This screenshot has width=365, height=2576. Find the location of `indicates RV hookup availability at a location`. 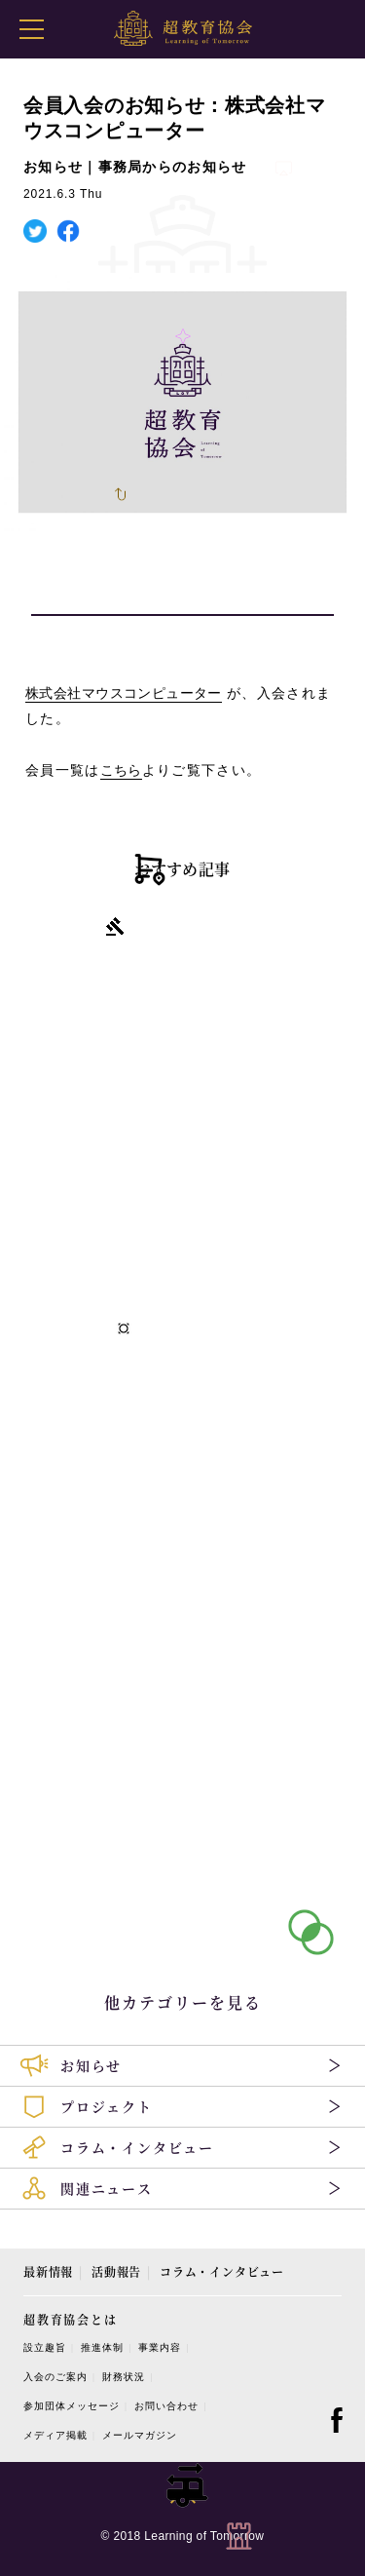

indicates RV hookup availability at a location is located at coordinates (185, 2484).